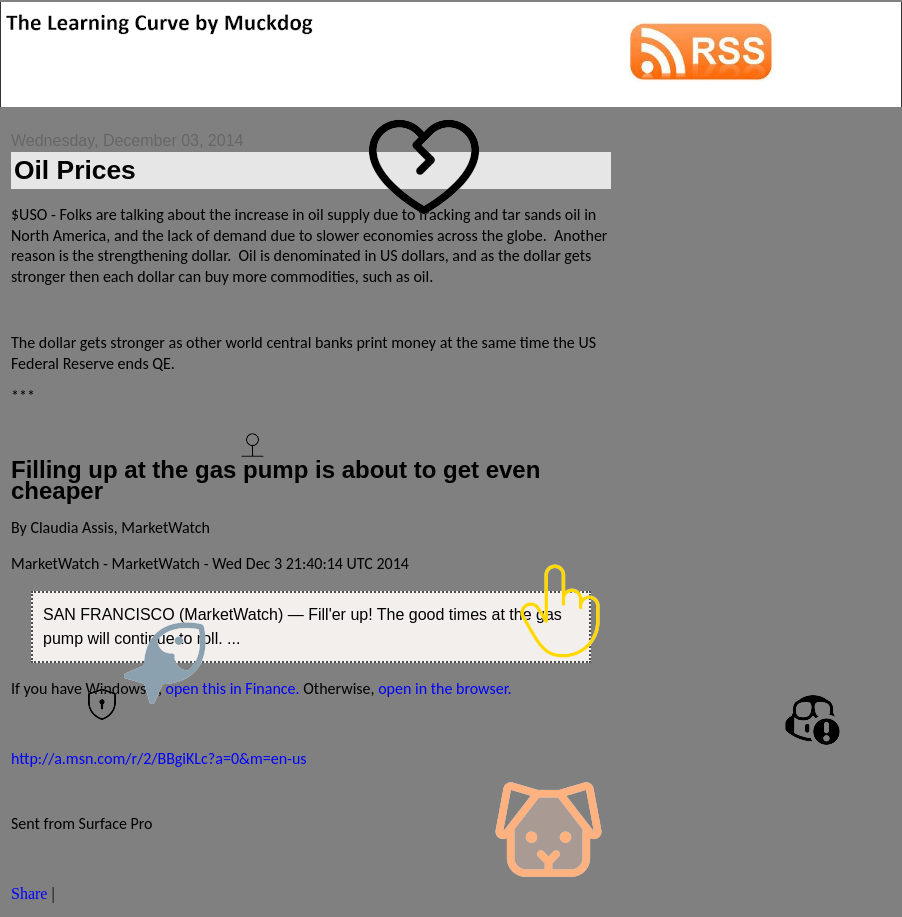 The height and width of the screenshot is (917, 902). Describe the element at coordinates (252, 445) in the screenshot. I see `mark a location on the map` at that location.